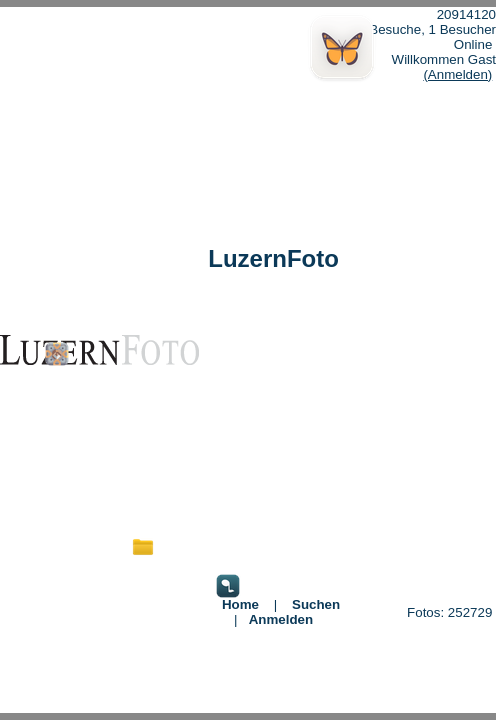  What do you see at coordinates (57, 354) in the screenshot?
I see `launch mindustry game` at bounding box center [57, 354].